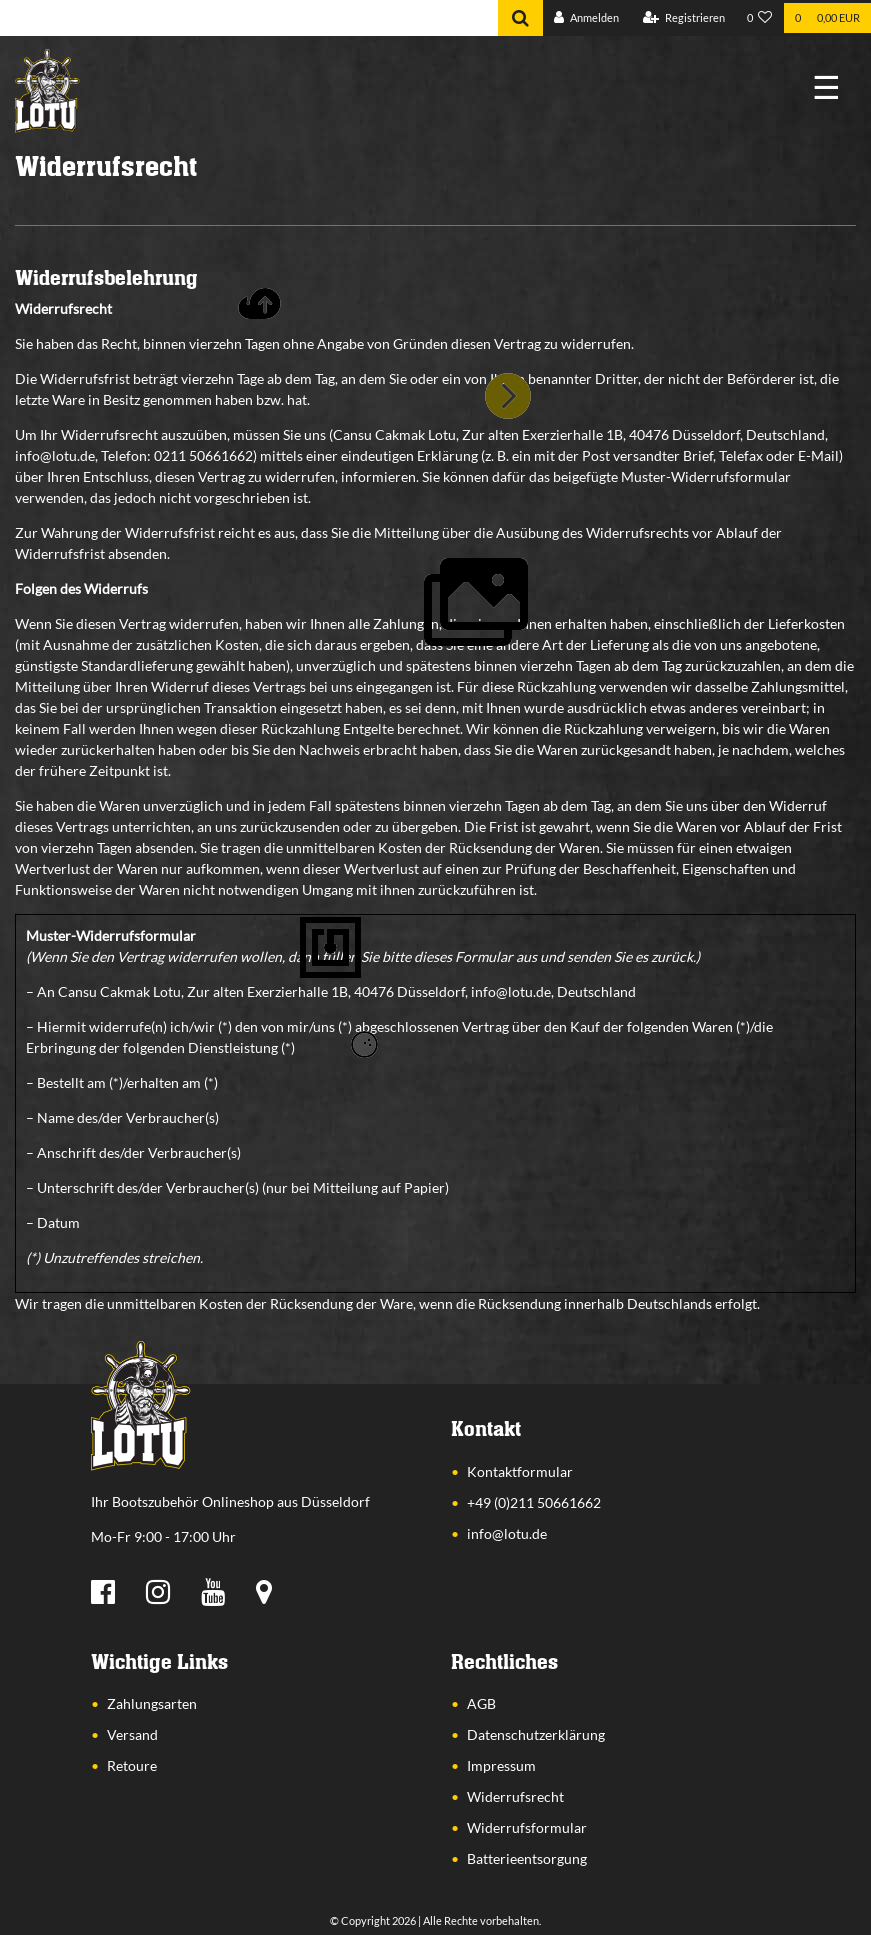 The width and height of the screenshot is (871, 1935). What do you see at coordinates (330, 947) in the screenshot?
I see `tap to enable nfc connectivity` at bounding box center [330, 947].